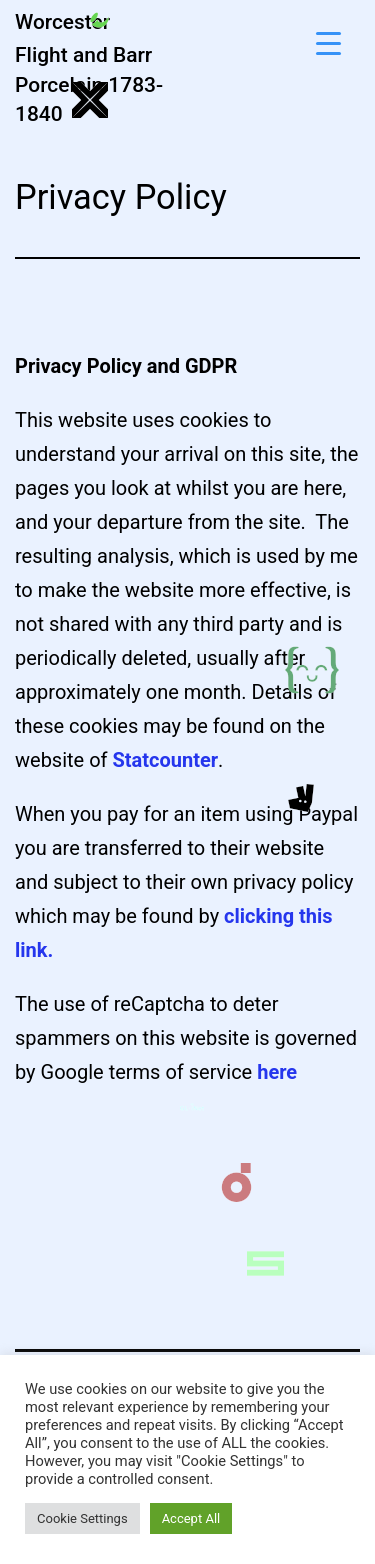  What do you see at coordinates (312, 670) in the screenshot?
I see `visit exercism coding practice platform` at bounding box center [312, 670].